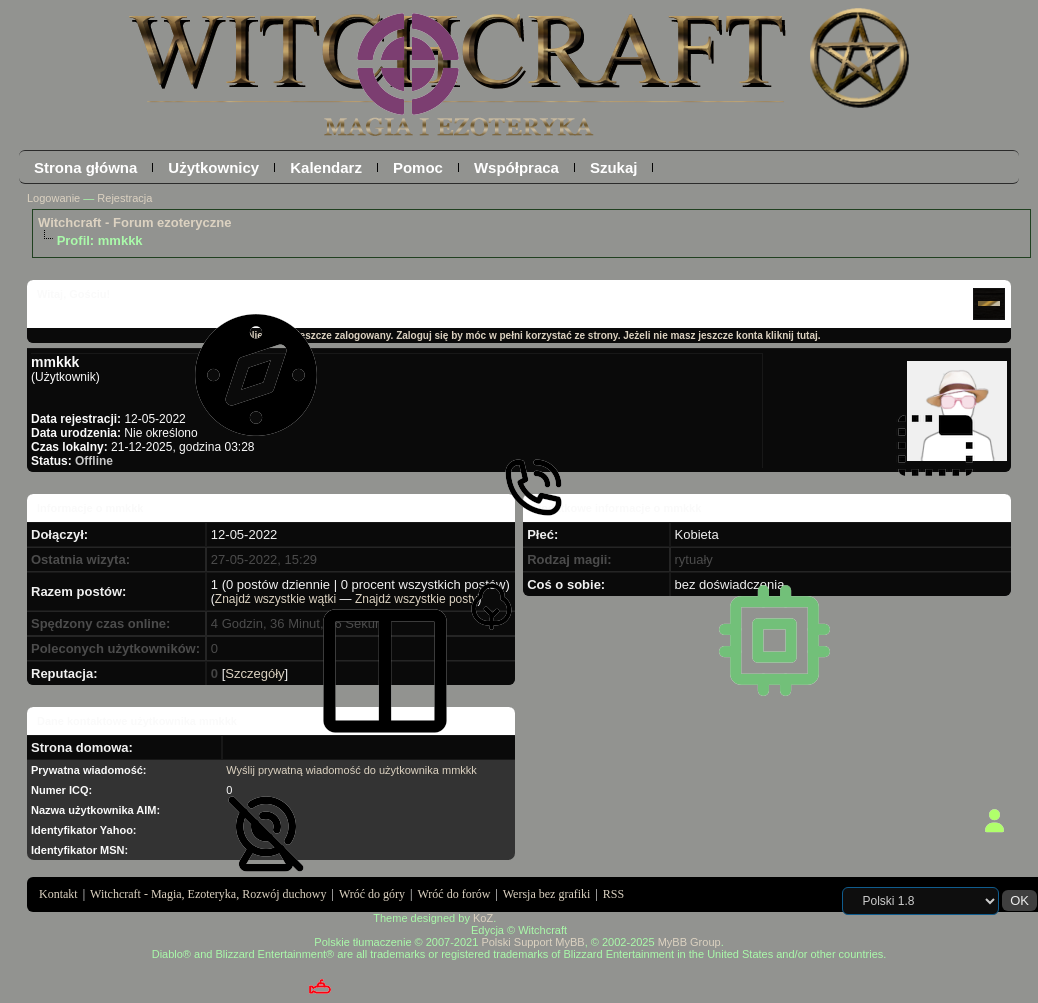 This screenshot has height=1003, width=1038. I want to click on view system processor information, so click(774, 640).